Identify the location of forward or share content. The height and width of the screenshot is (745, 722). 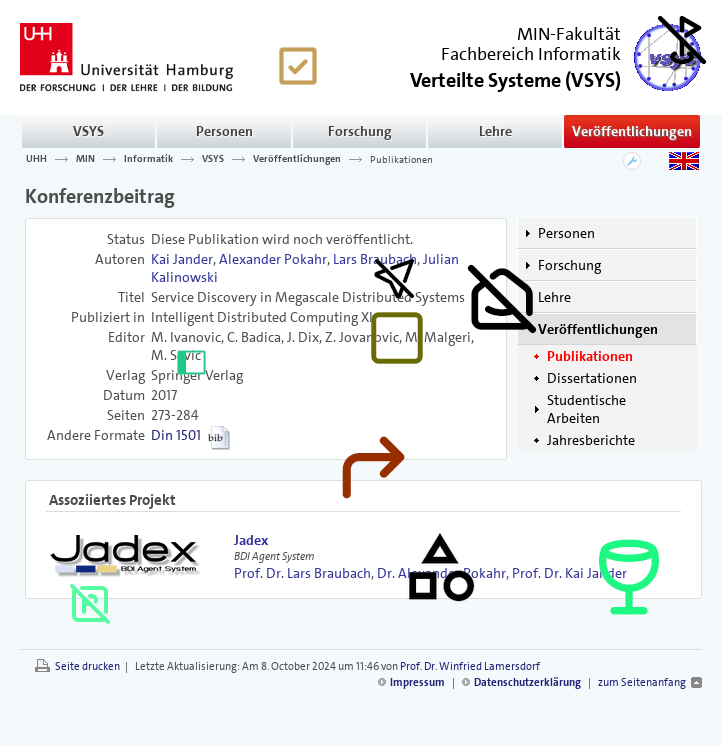
(371, 469).